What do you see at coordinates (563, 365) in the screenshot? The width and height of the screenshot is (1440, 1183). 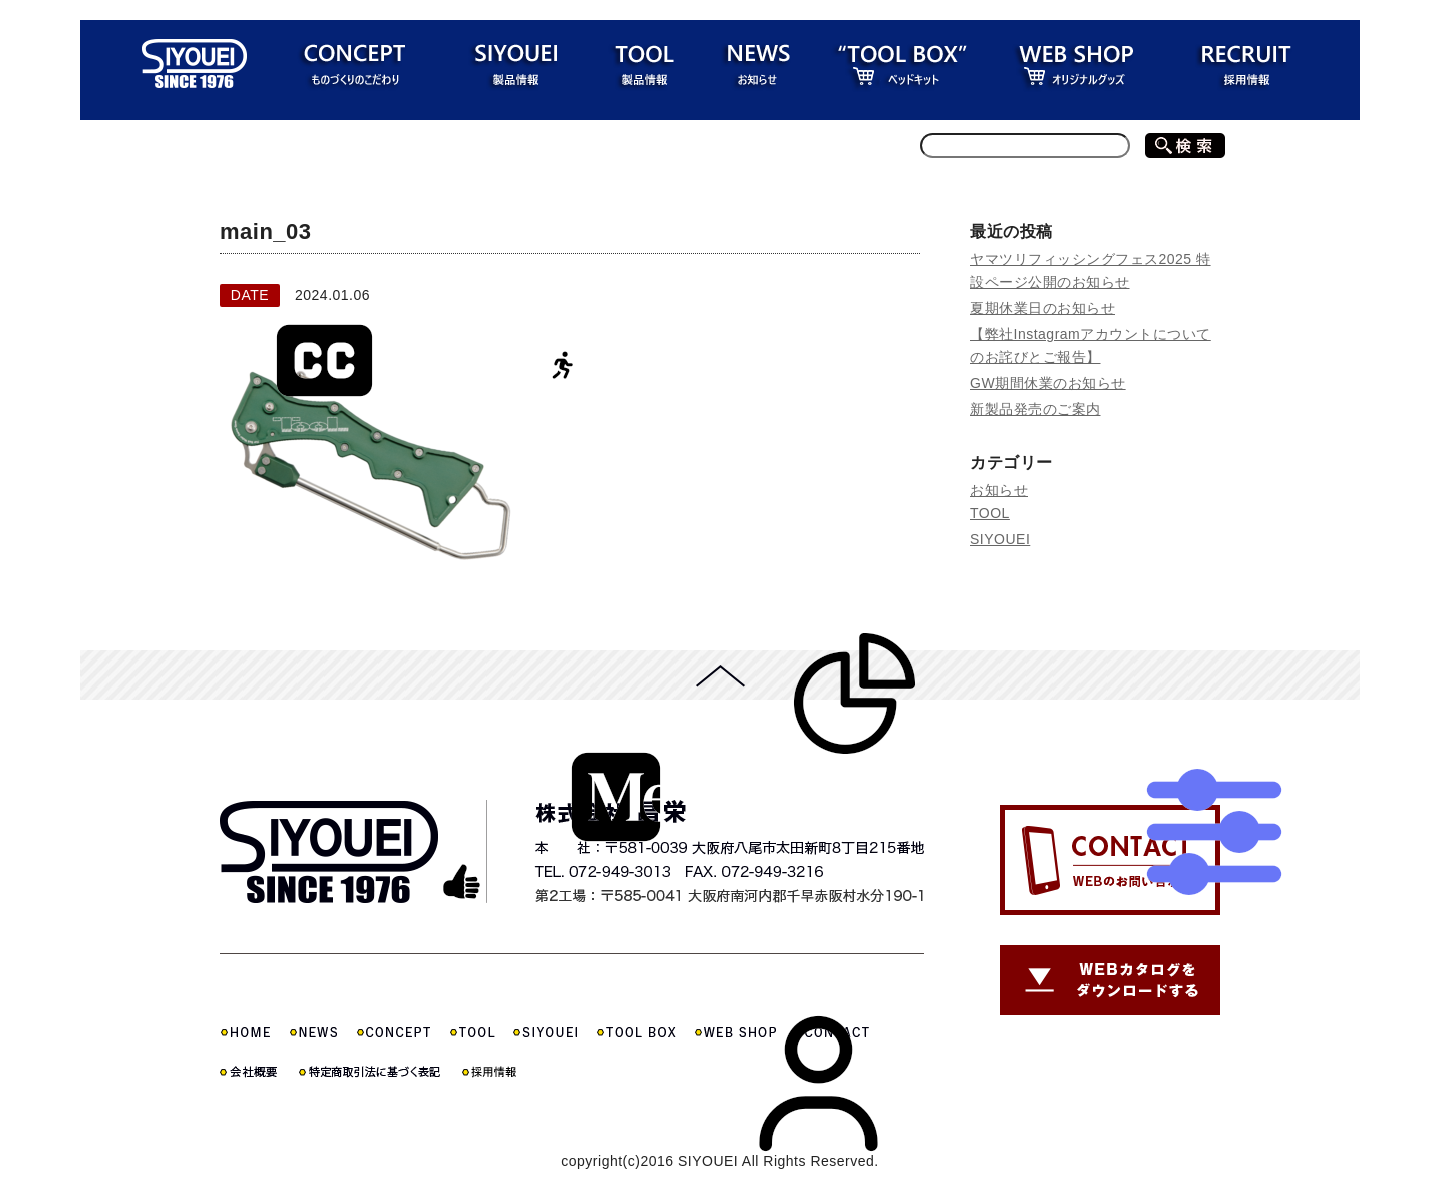 I see `start a run or workout session` at bounding box center [563, 365].